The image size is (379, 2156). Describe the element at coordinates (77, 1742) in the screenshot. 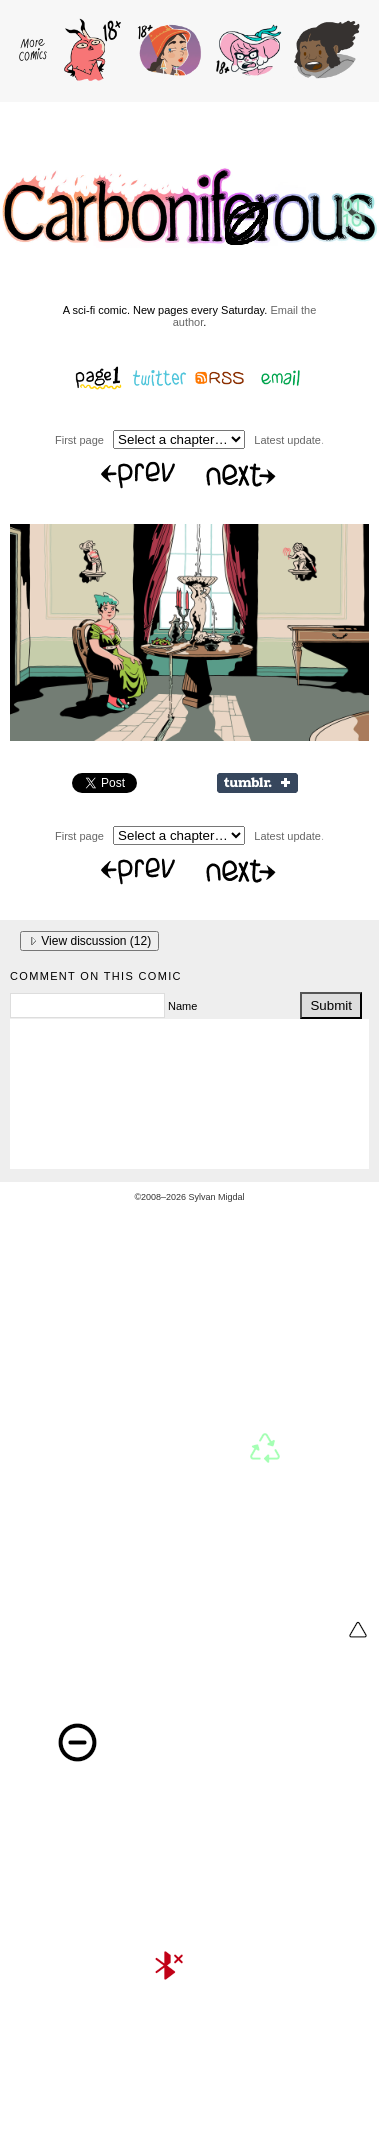

I see `remove an item from a list or cart` at that location.